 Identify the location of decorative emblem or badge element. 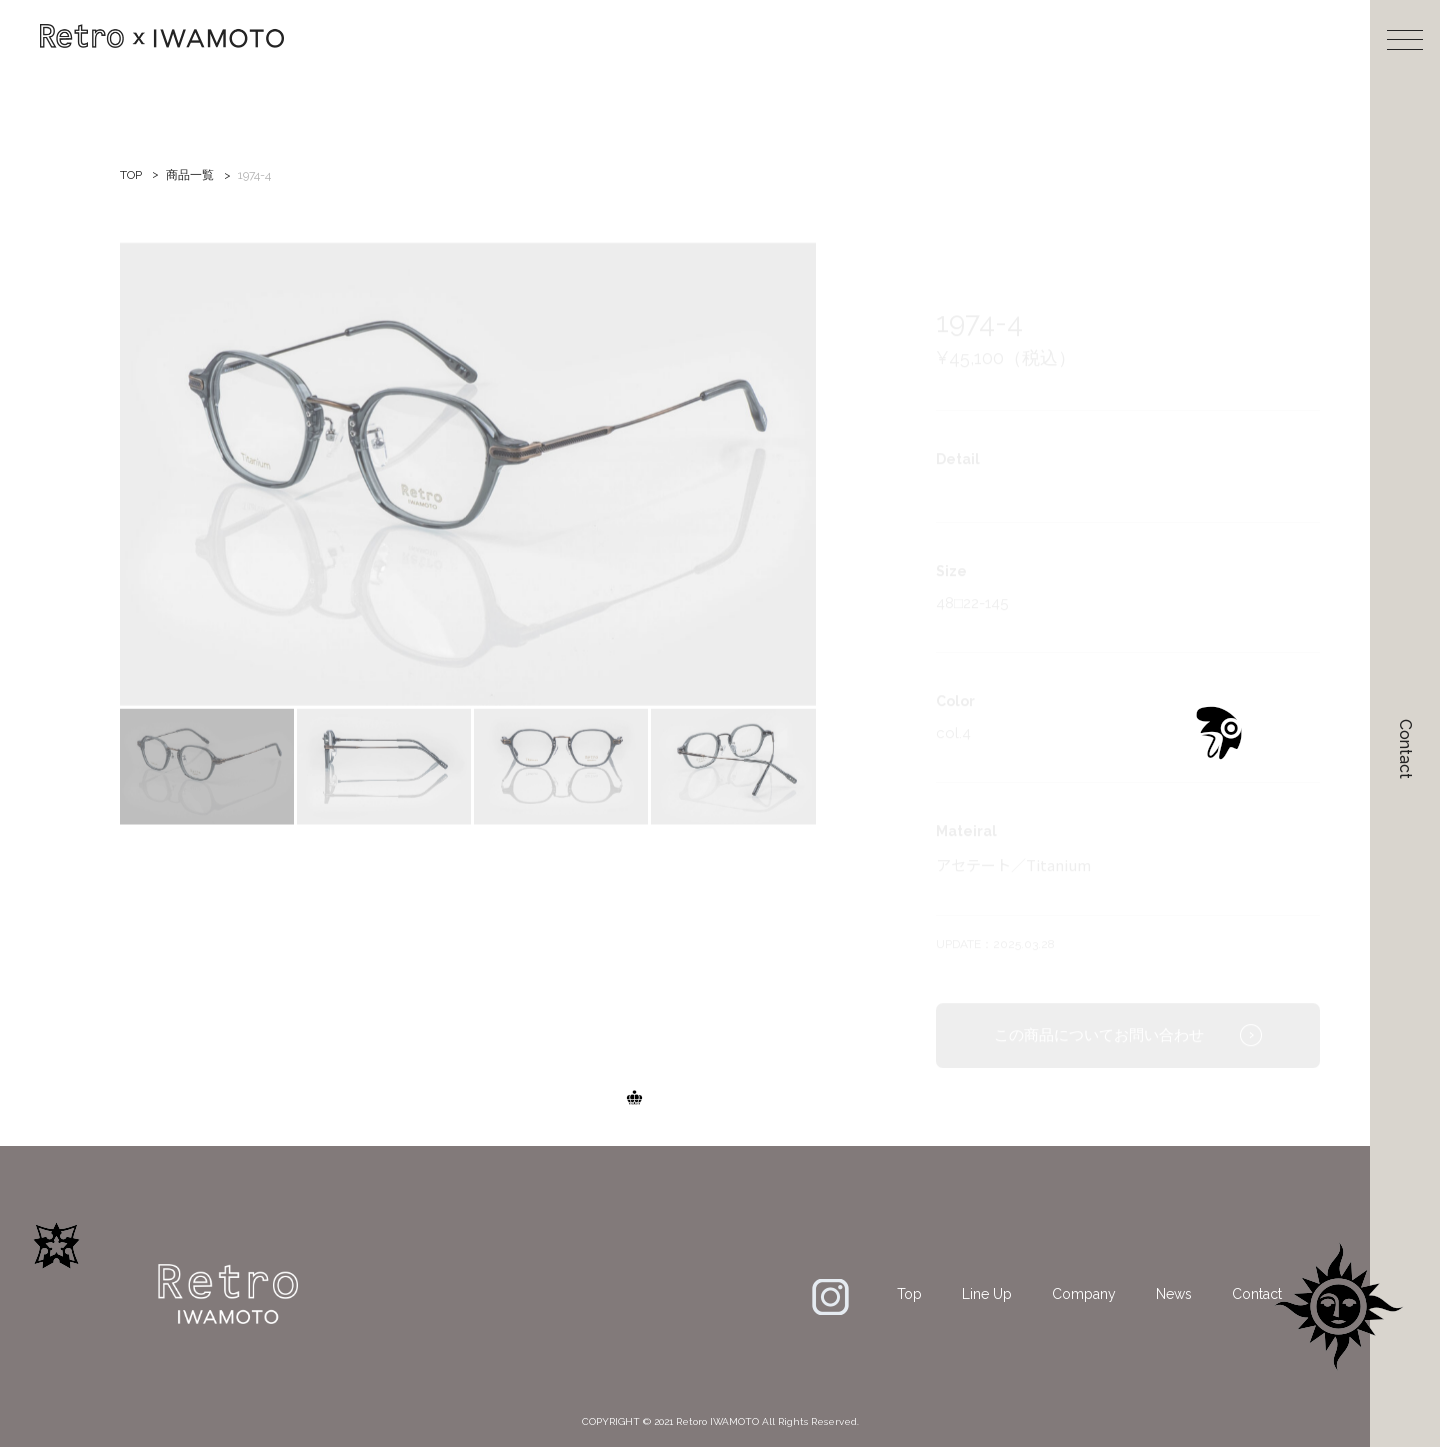
(56, 1245).